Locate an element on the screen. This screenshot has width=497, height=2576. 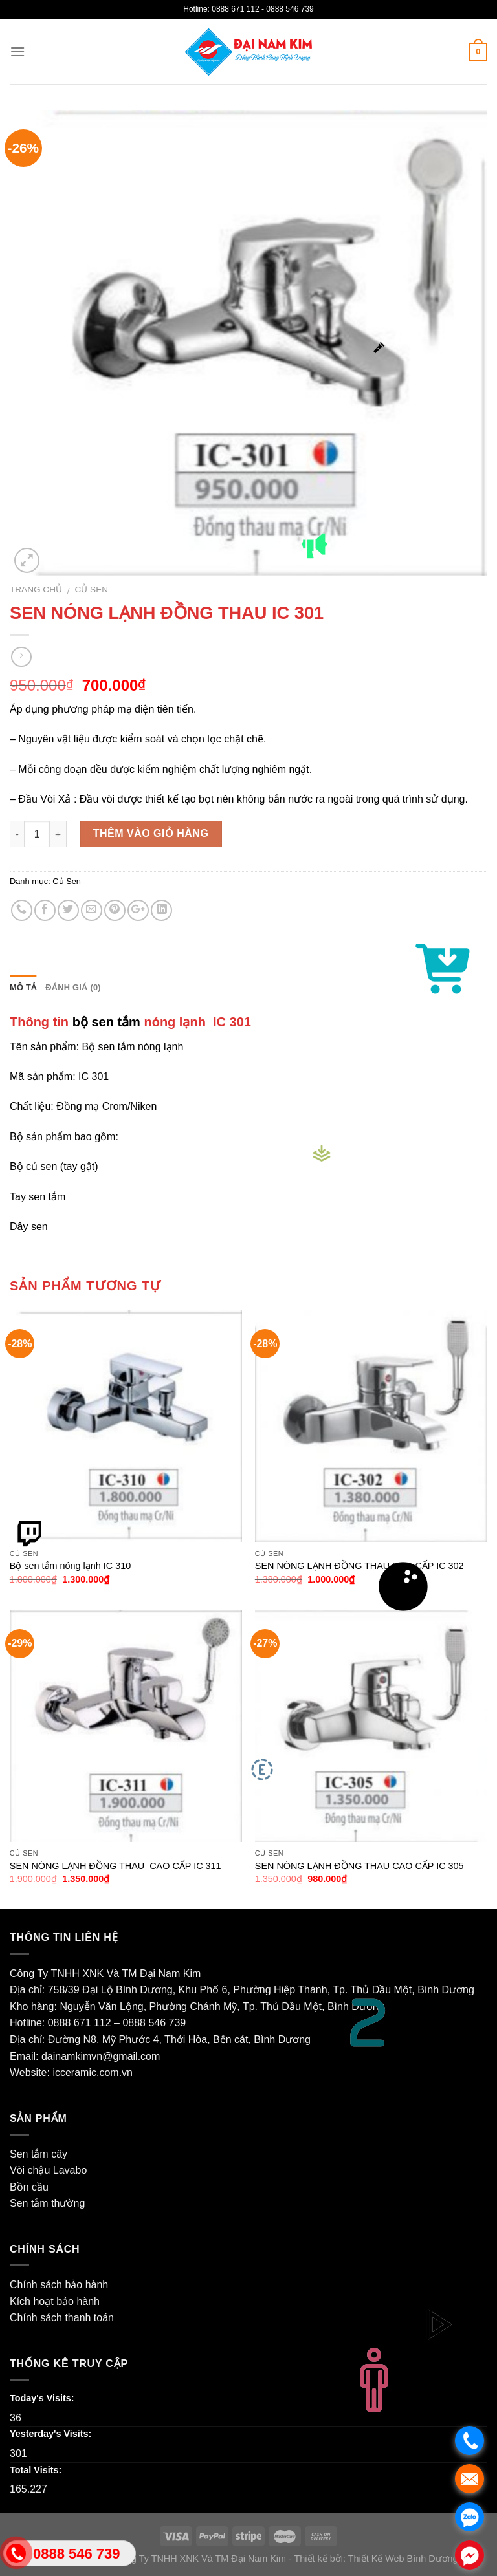
add item to shopping cart is located at coordinates (446, 969).